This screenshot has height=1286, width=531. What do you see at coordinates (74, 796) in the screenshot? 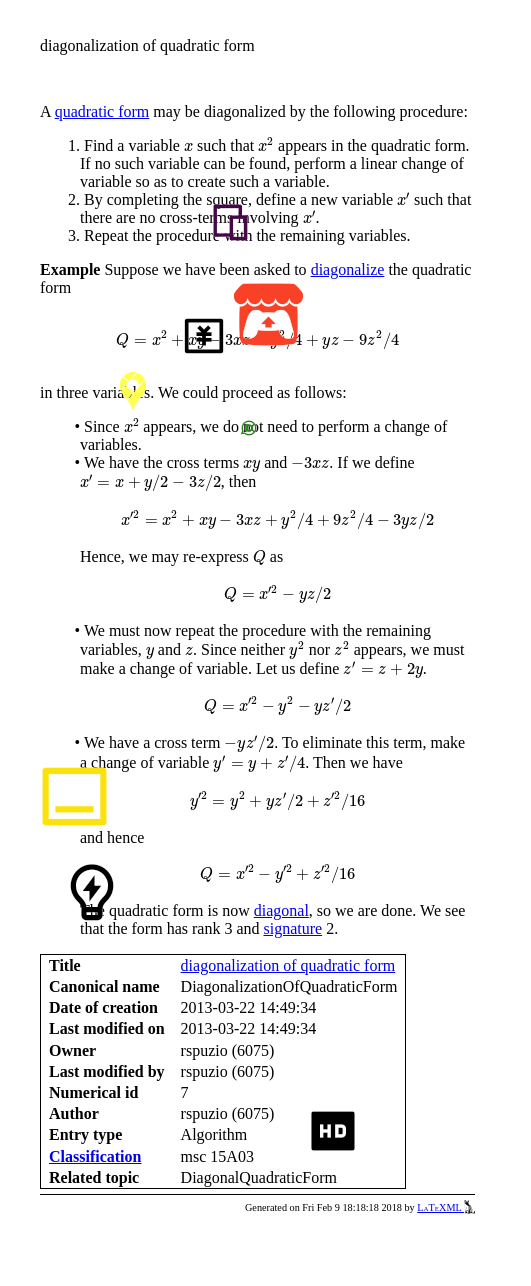
I see `switch to bottom panel layout` at bounding box center [74, 796].